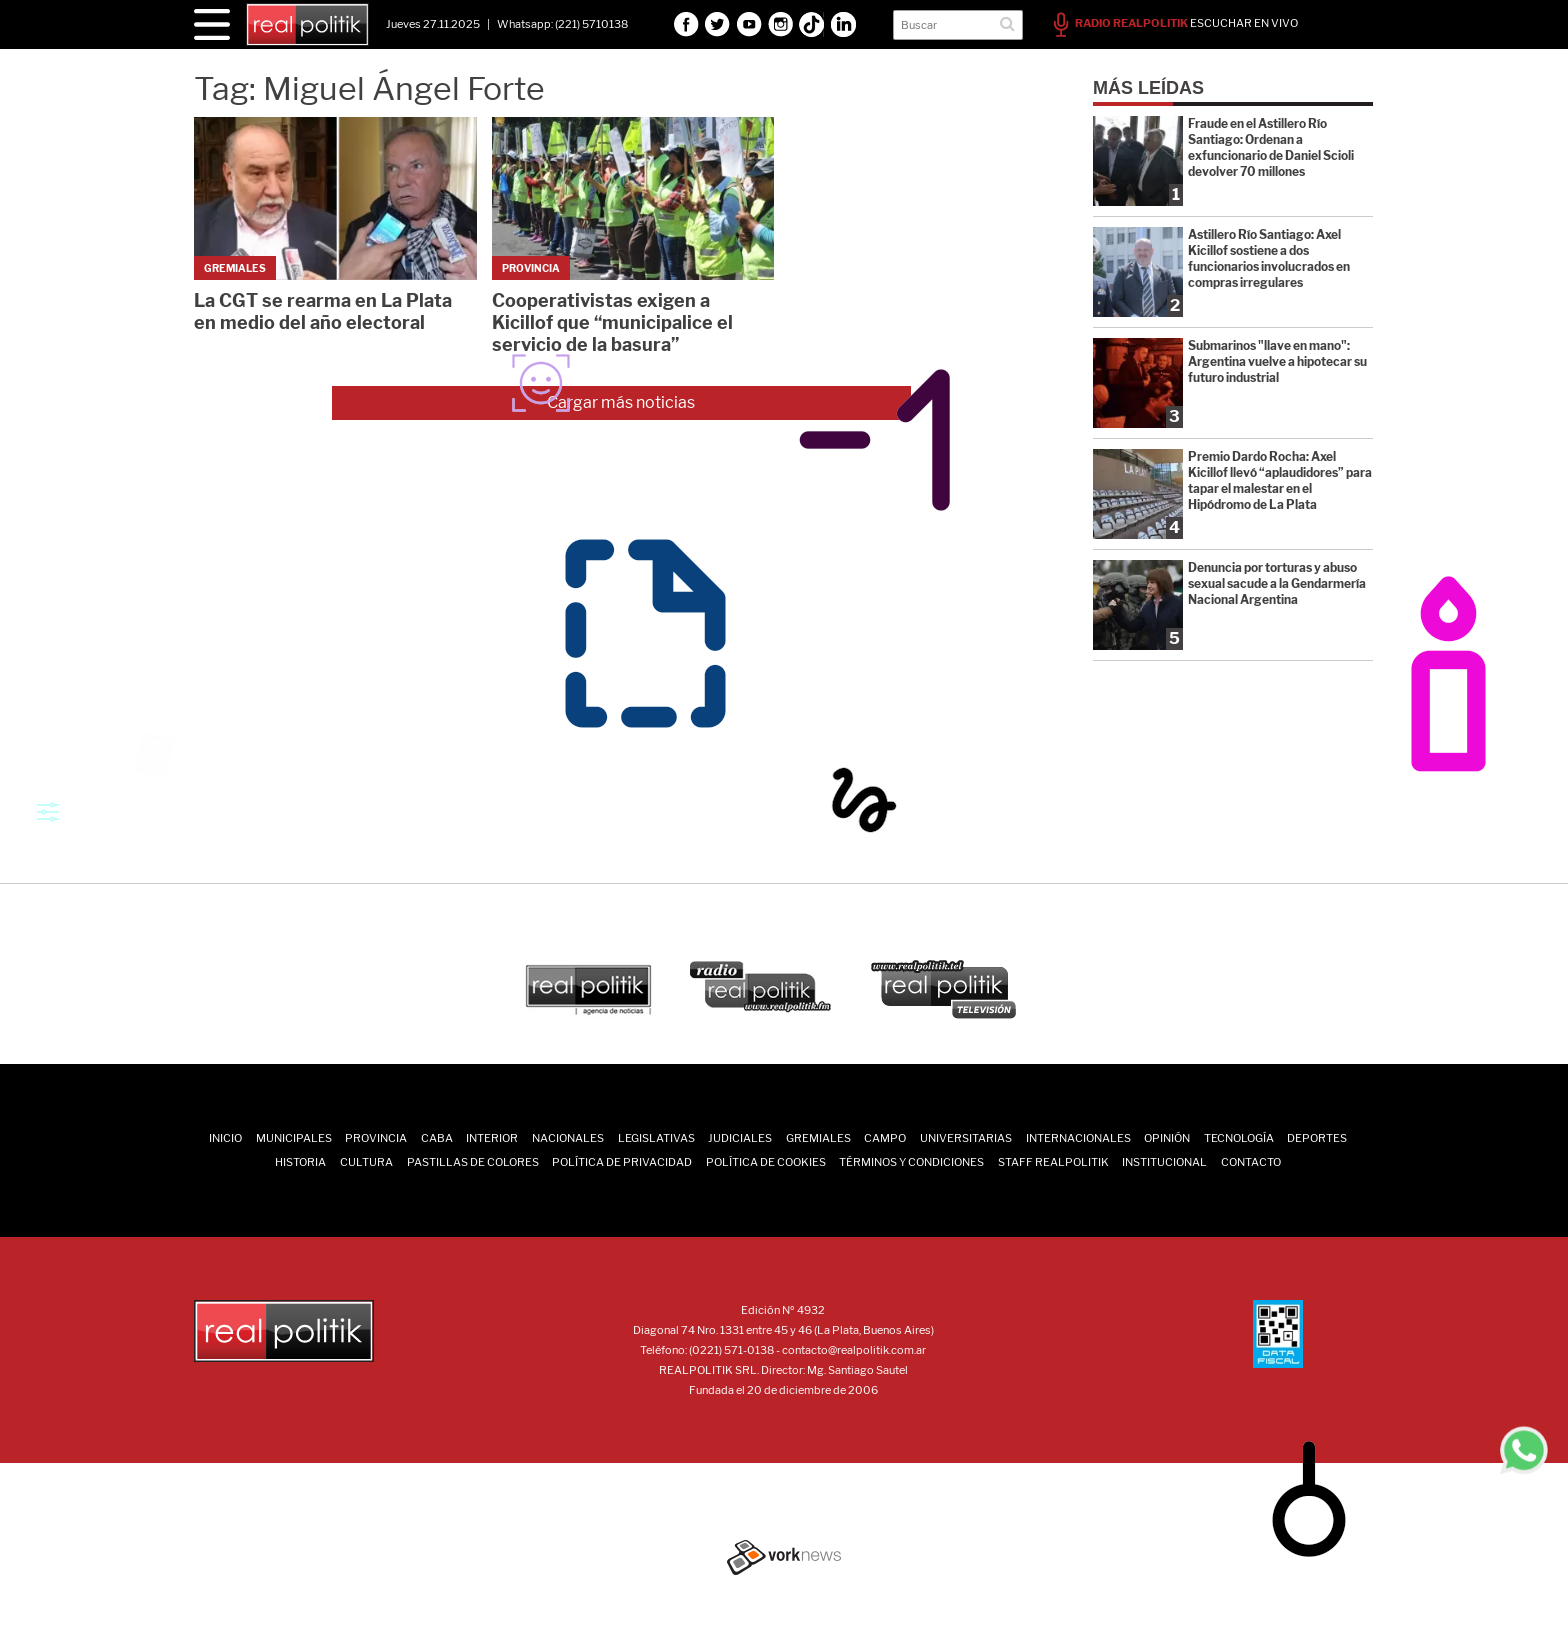 The image size is (1568, 1645). What do you see at coordinates (864, 800) in the screenshot?
I see `draw or write with gesture input` at bounding box center [864, 800].